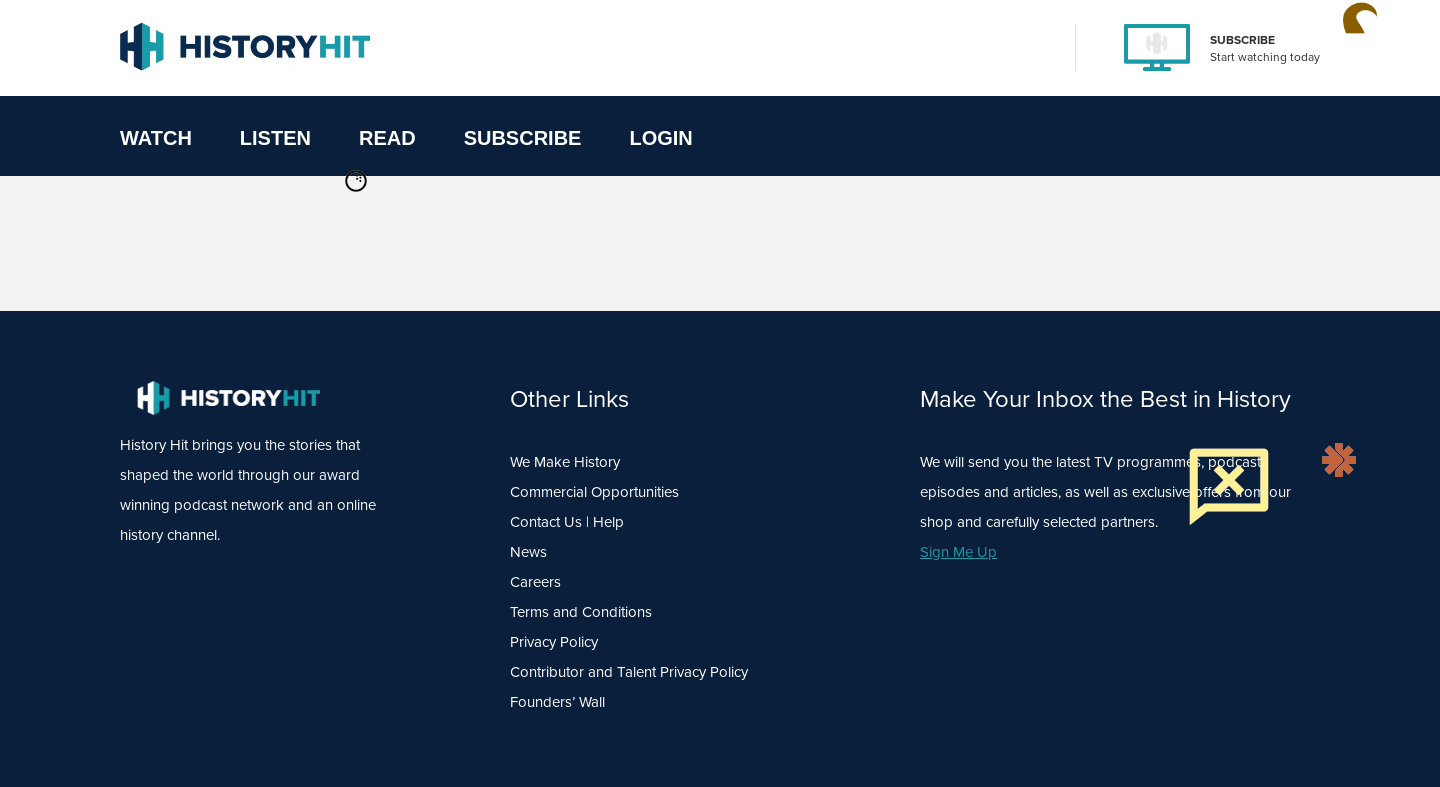 This screenshot has height=787, width=1440. Describe the element at coordinates (1339, 460) in the screenshot. I see `open scalar API documentation` at that location.